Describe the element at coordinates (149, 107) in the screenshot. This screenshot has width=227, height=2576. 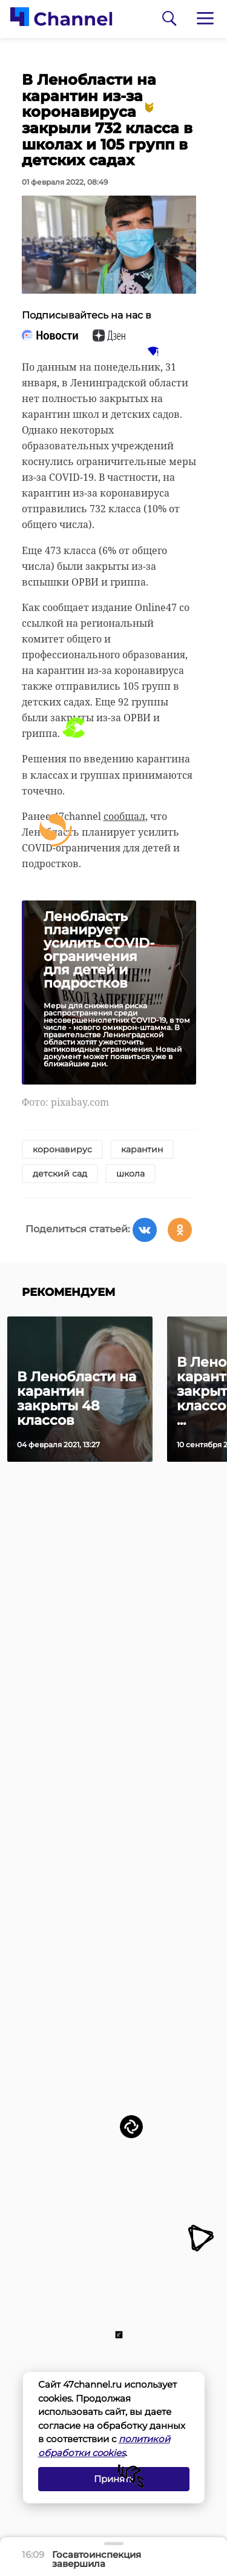
I see `visit Big Cartel website or app` at that location.